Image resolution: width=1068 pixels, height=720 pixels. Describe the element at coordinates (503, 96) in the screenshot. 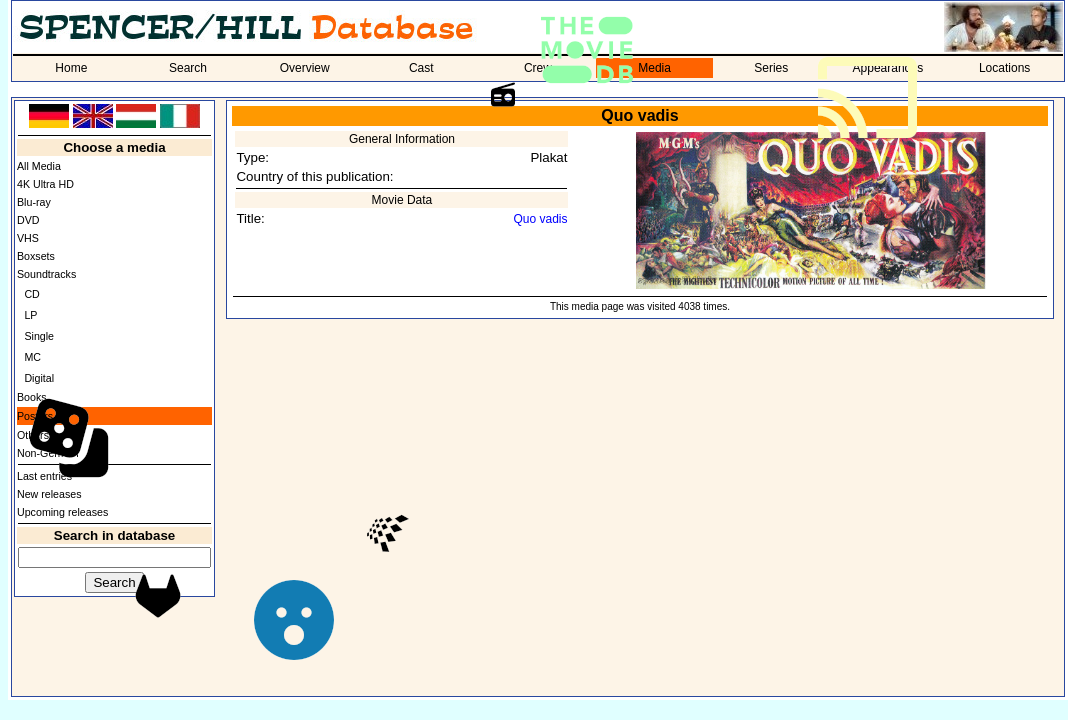

I see `access radio or audio streaming` at that location.